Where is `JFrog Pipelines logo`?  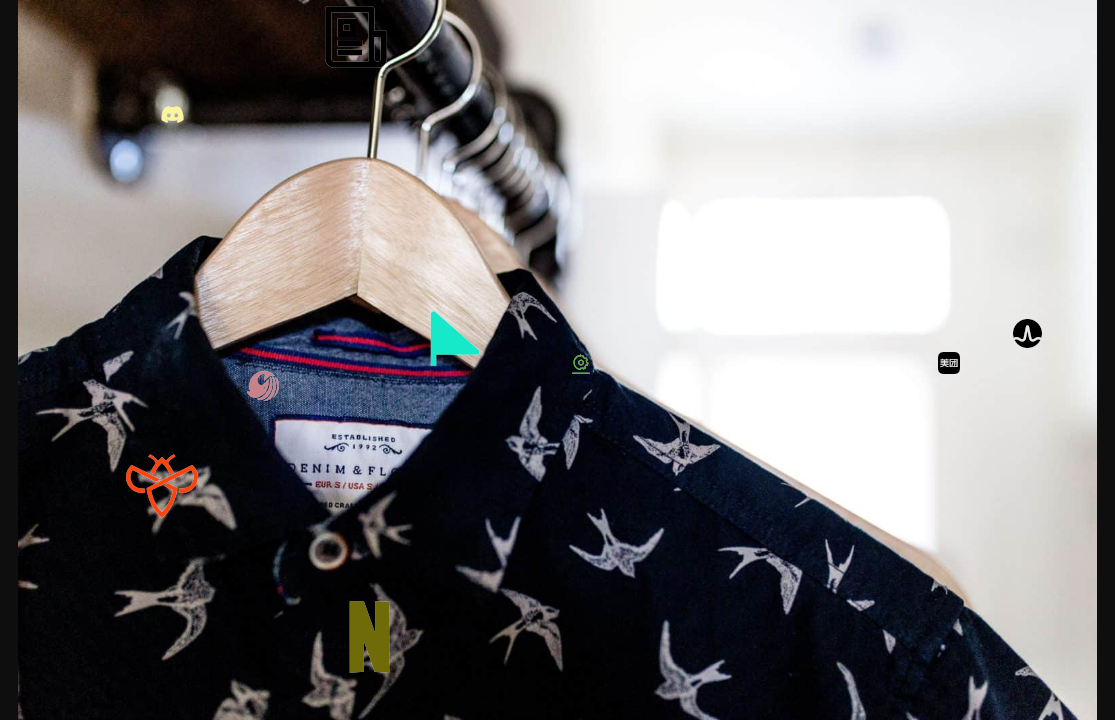
JFrog Pipelines logo is located at coordinates (581, 364).